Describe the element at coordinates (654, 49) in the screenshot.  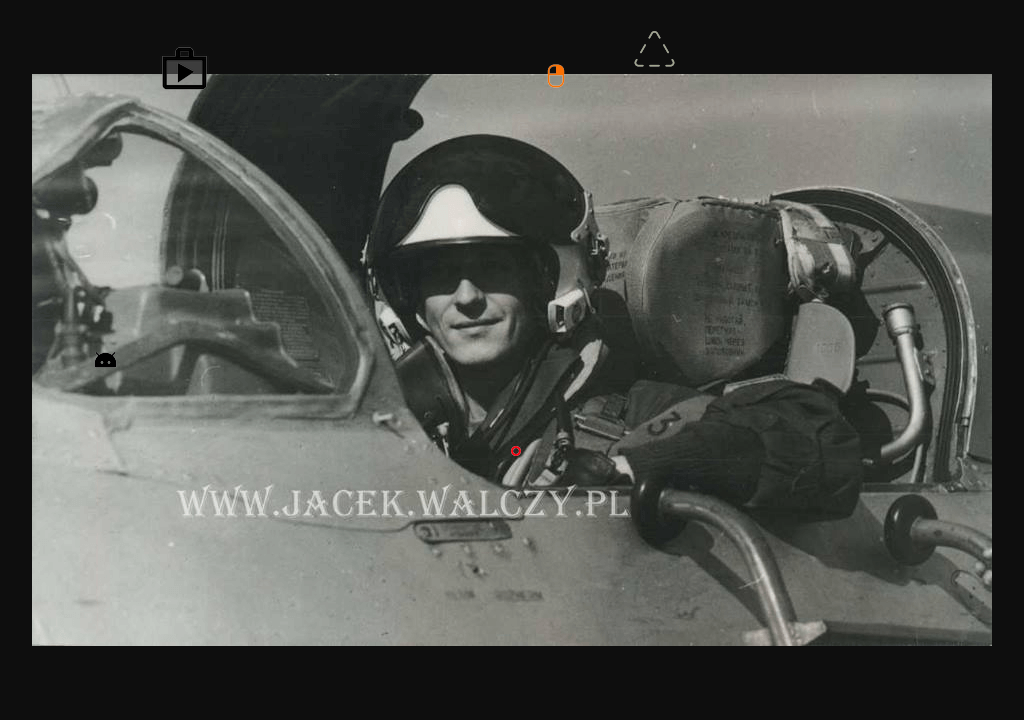
I see `indicates incomplete or pending status` at that location.